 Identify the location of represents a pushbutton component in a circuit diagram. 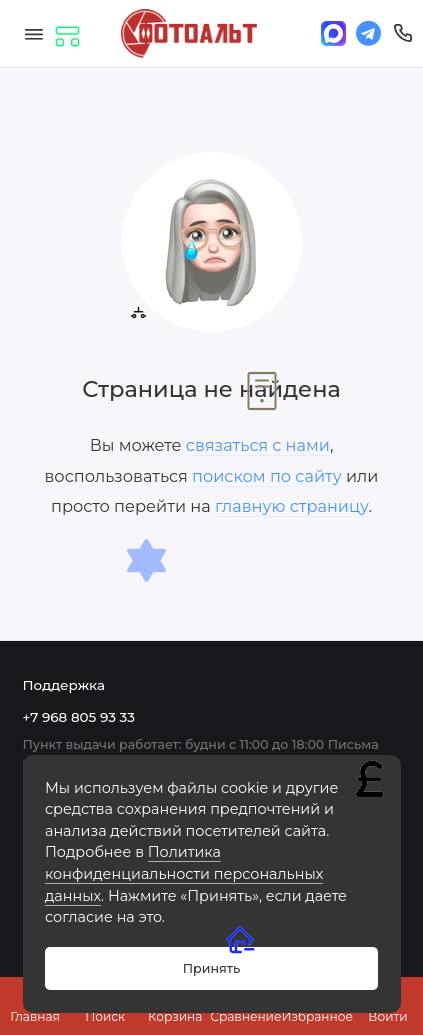
(138, 312).